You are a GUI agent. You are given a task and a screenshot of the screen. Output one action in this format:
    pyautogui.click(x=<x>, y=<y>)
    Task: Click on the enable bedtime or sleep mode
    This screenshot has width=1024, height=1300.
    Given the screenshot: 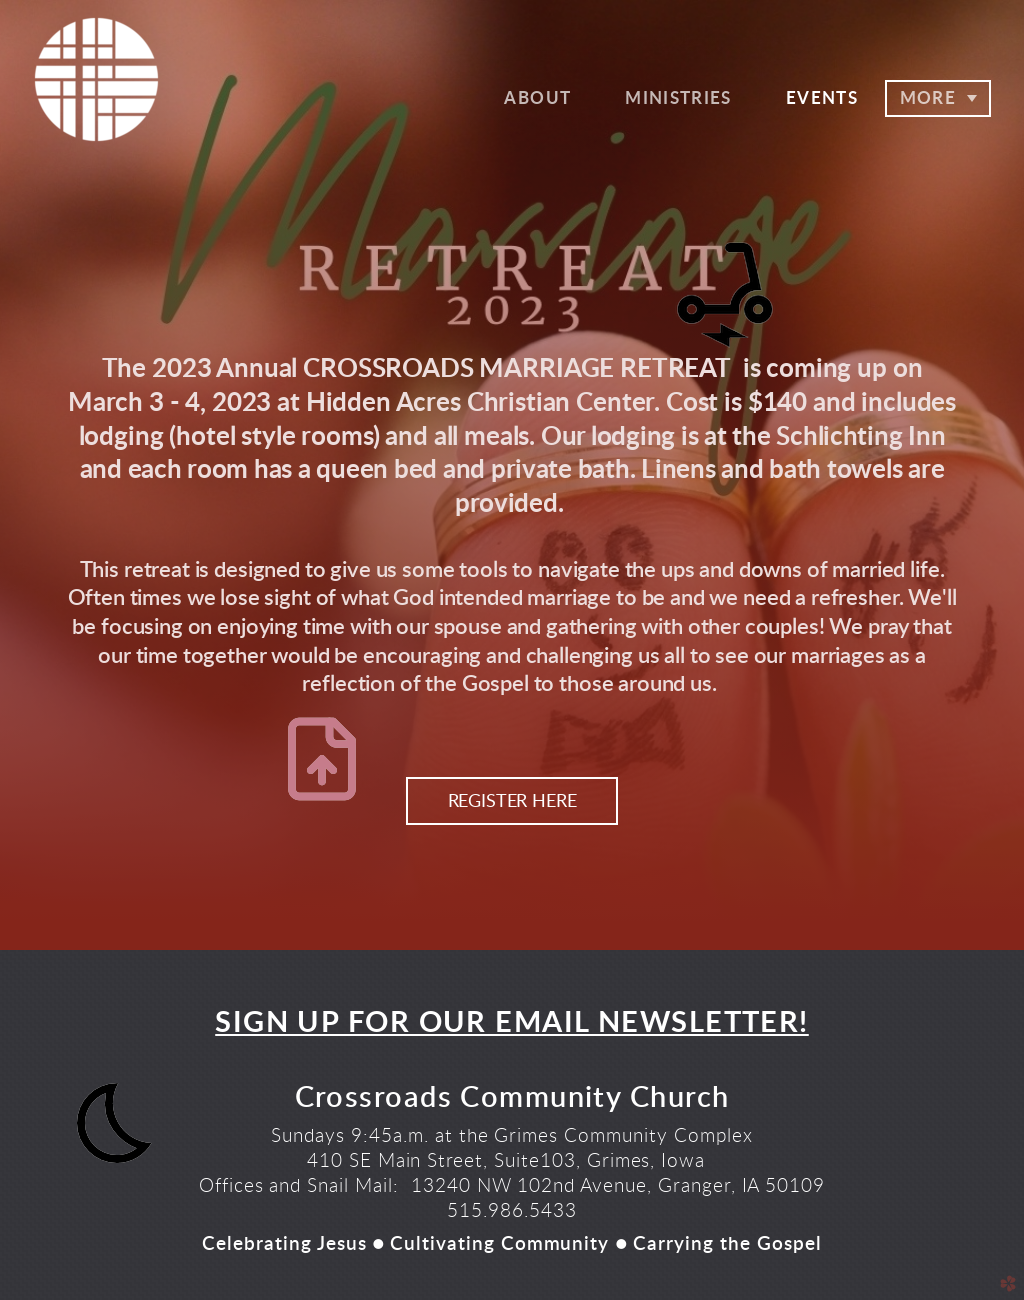 What is the action you would take?
    pyautogui.click(x=117, y=1123)
    